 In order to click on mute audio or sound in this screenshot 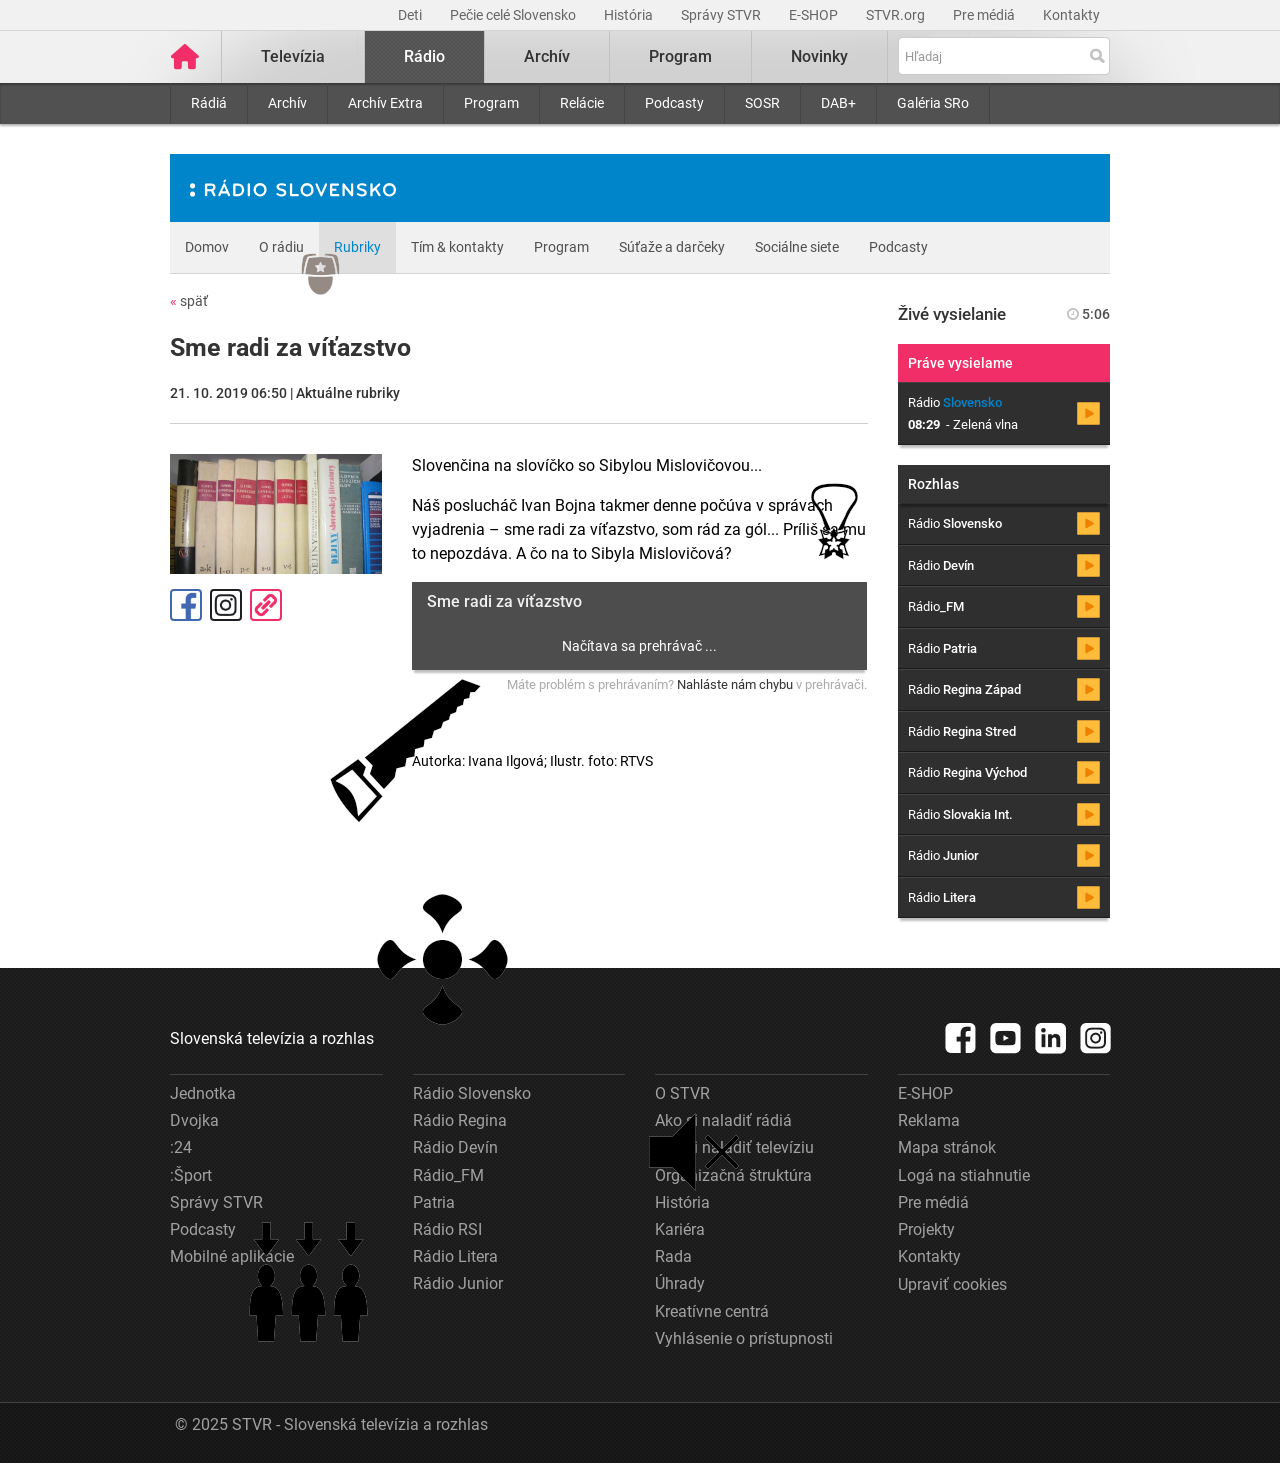, I will do `click(691, 1152)`.